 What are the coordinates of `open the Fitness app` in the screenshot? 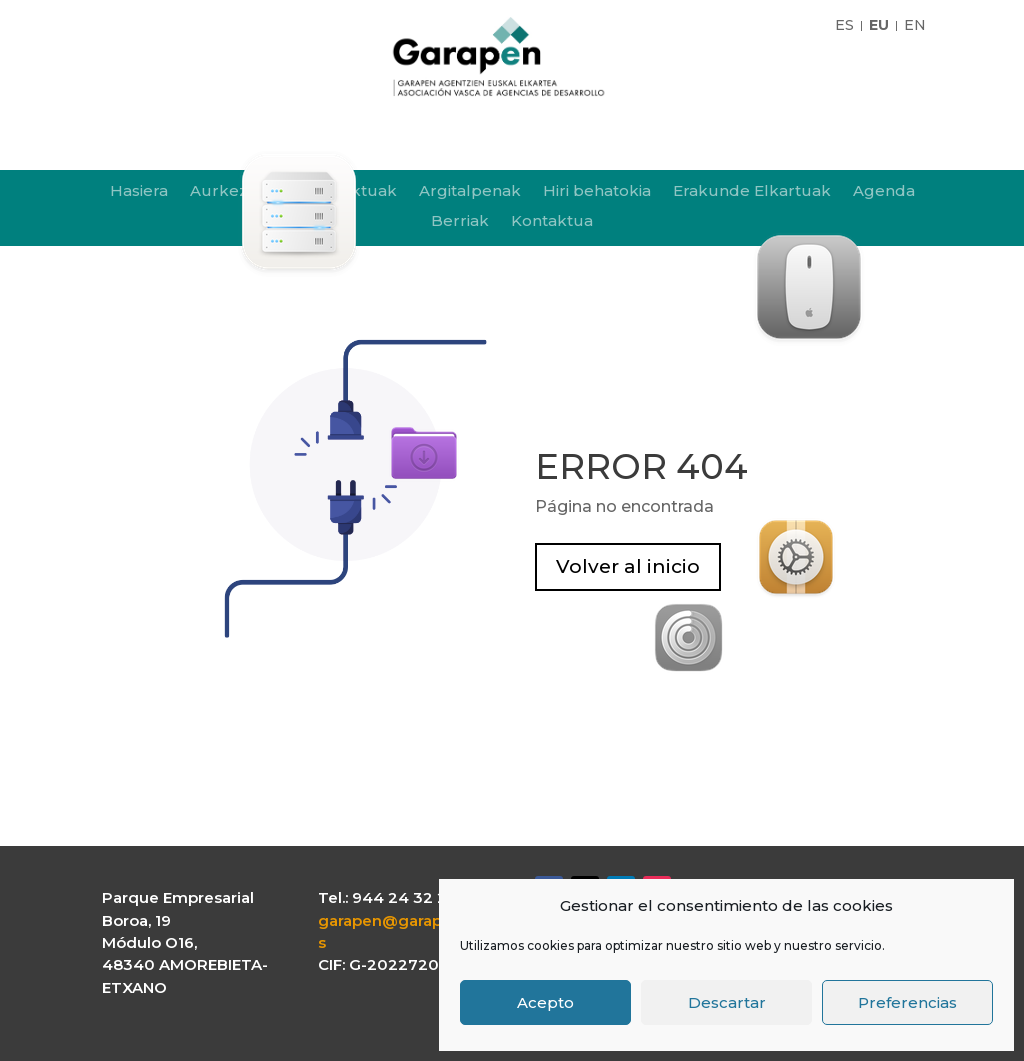 It's located at (688, 637).